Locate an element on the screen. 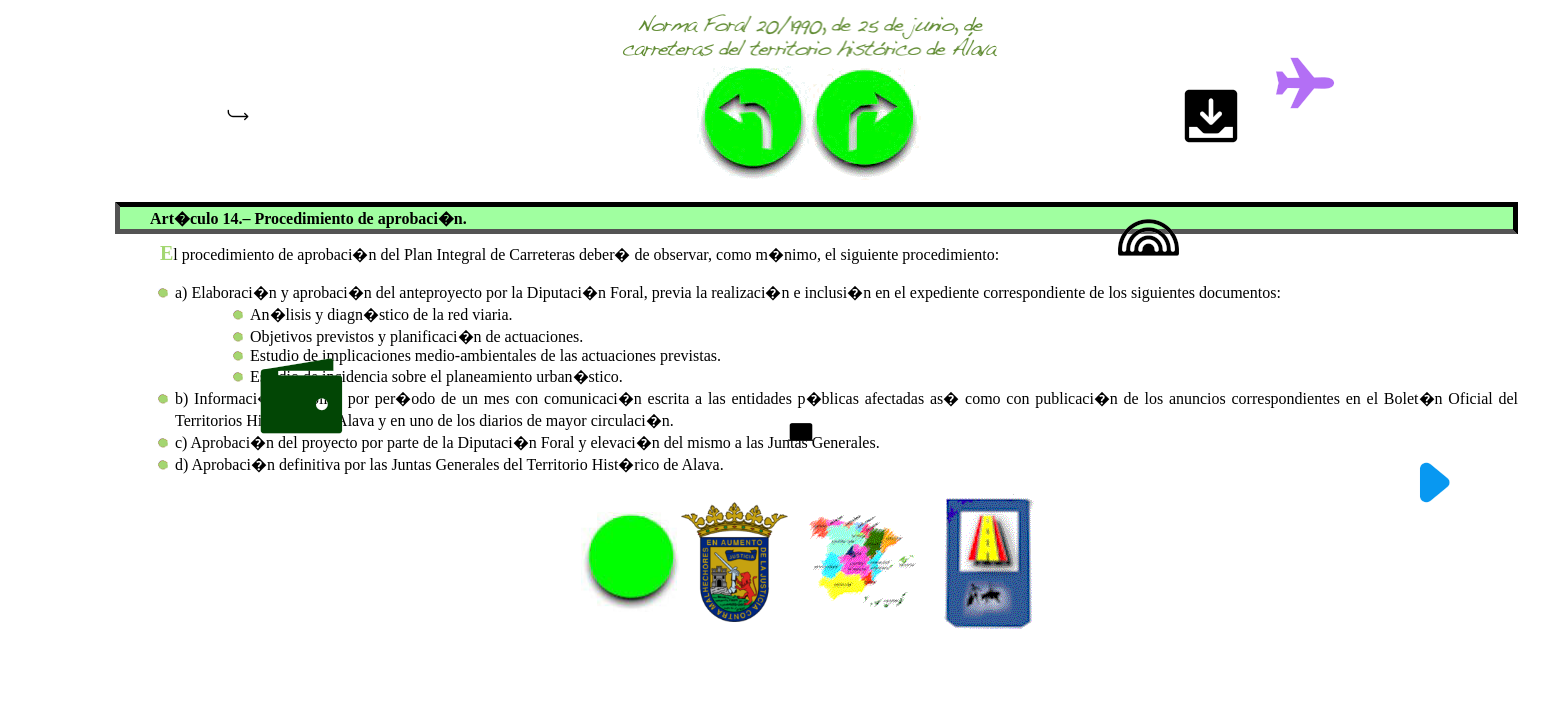  download file to inbox or tray is located at coordinates (1211, 116).